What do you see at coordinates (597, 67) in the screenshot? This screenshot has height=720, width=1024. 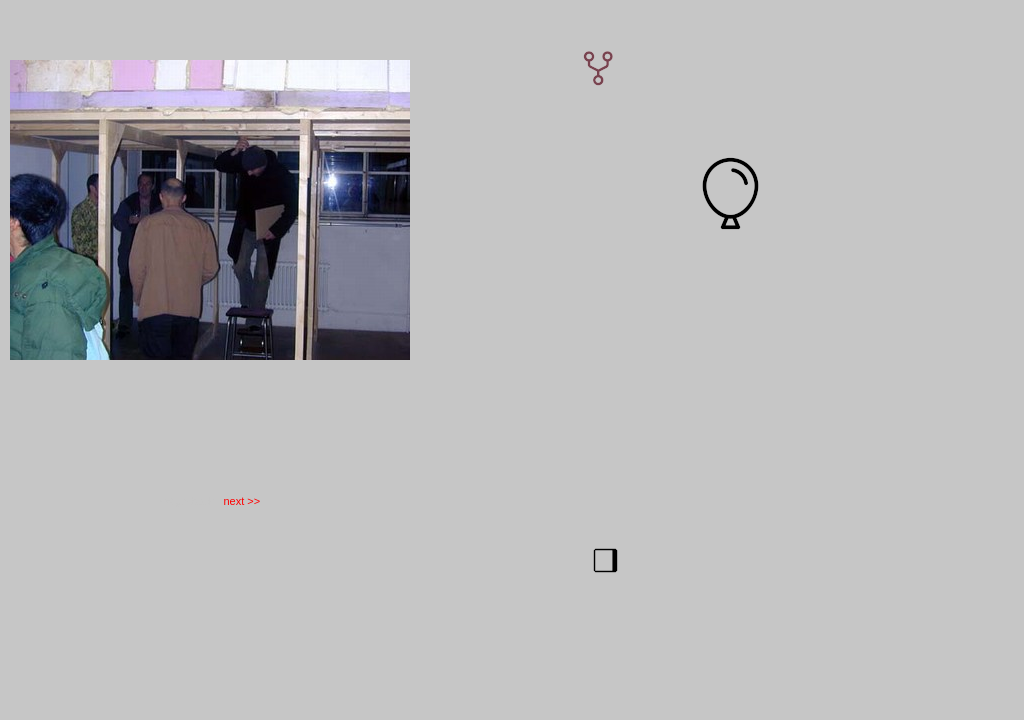 I see `fork a repository` at bounding box center [597, 67].